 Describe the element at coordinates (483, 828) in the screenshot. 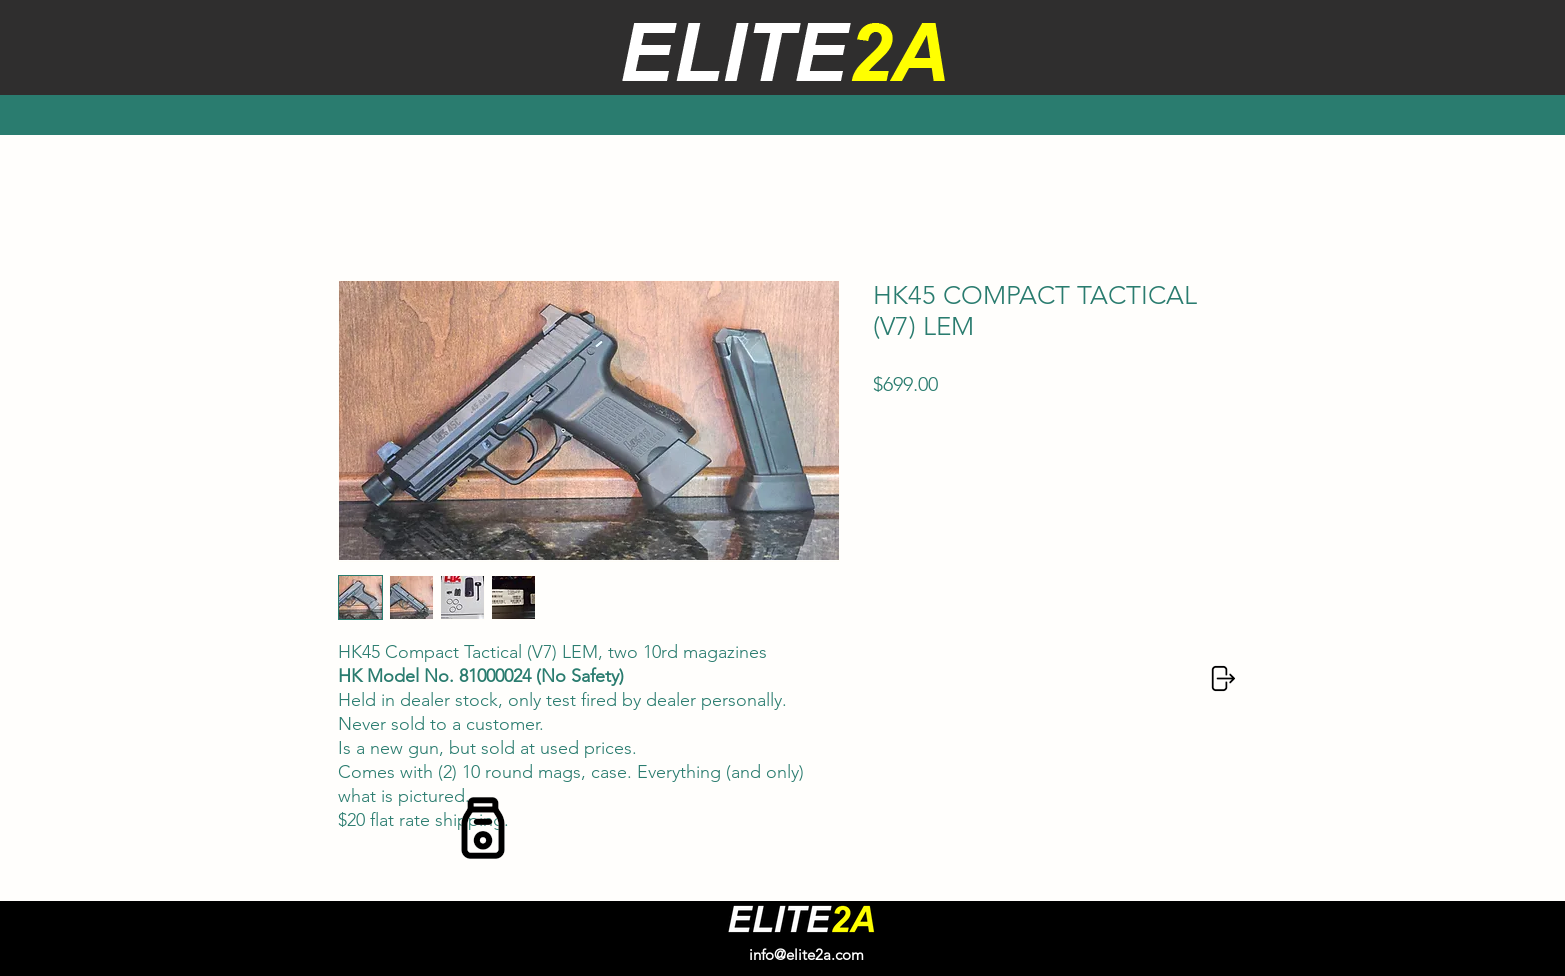

I see `view dairy or milk products` at that location.